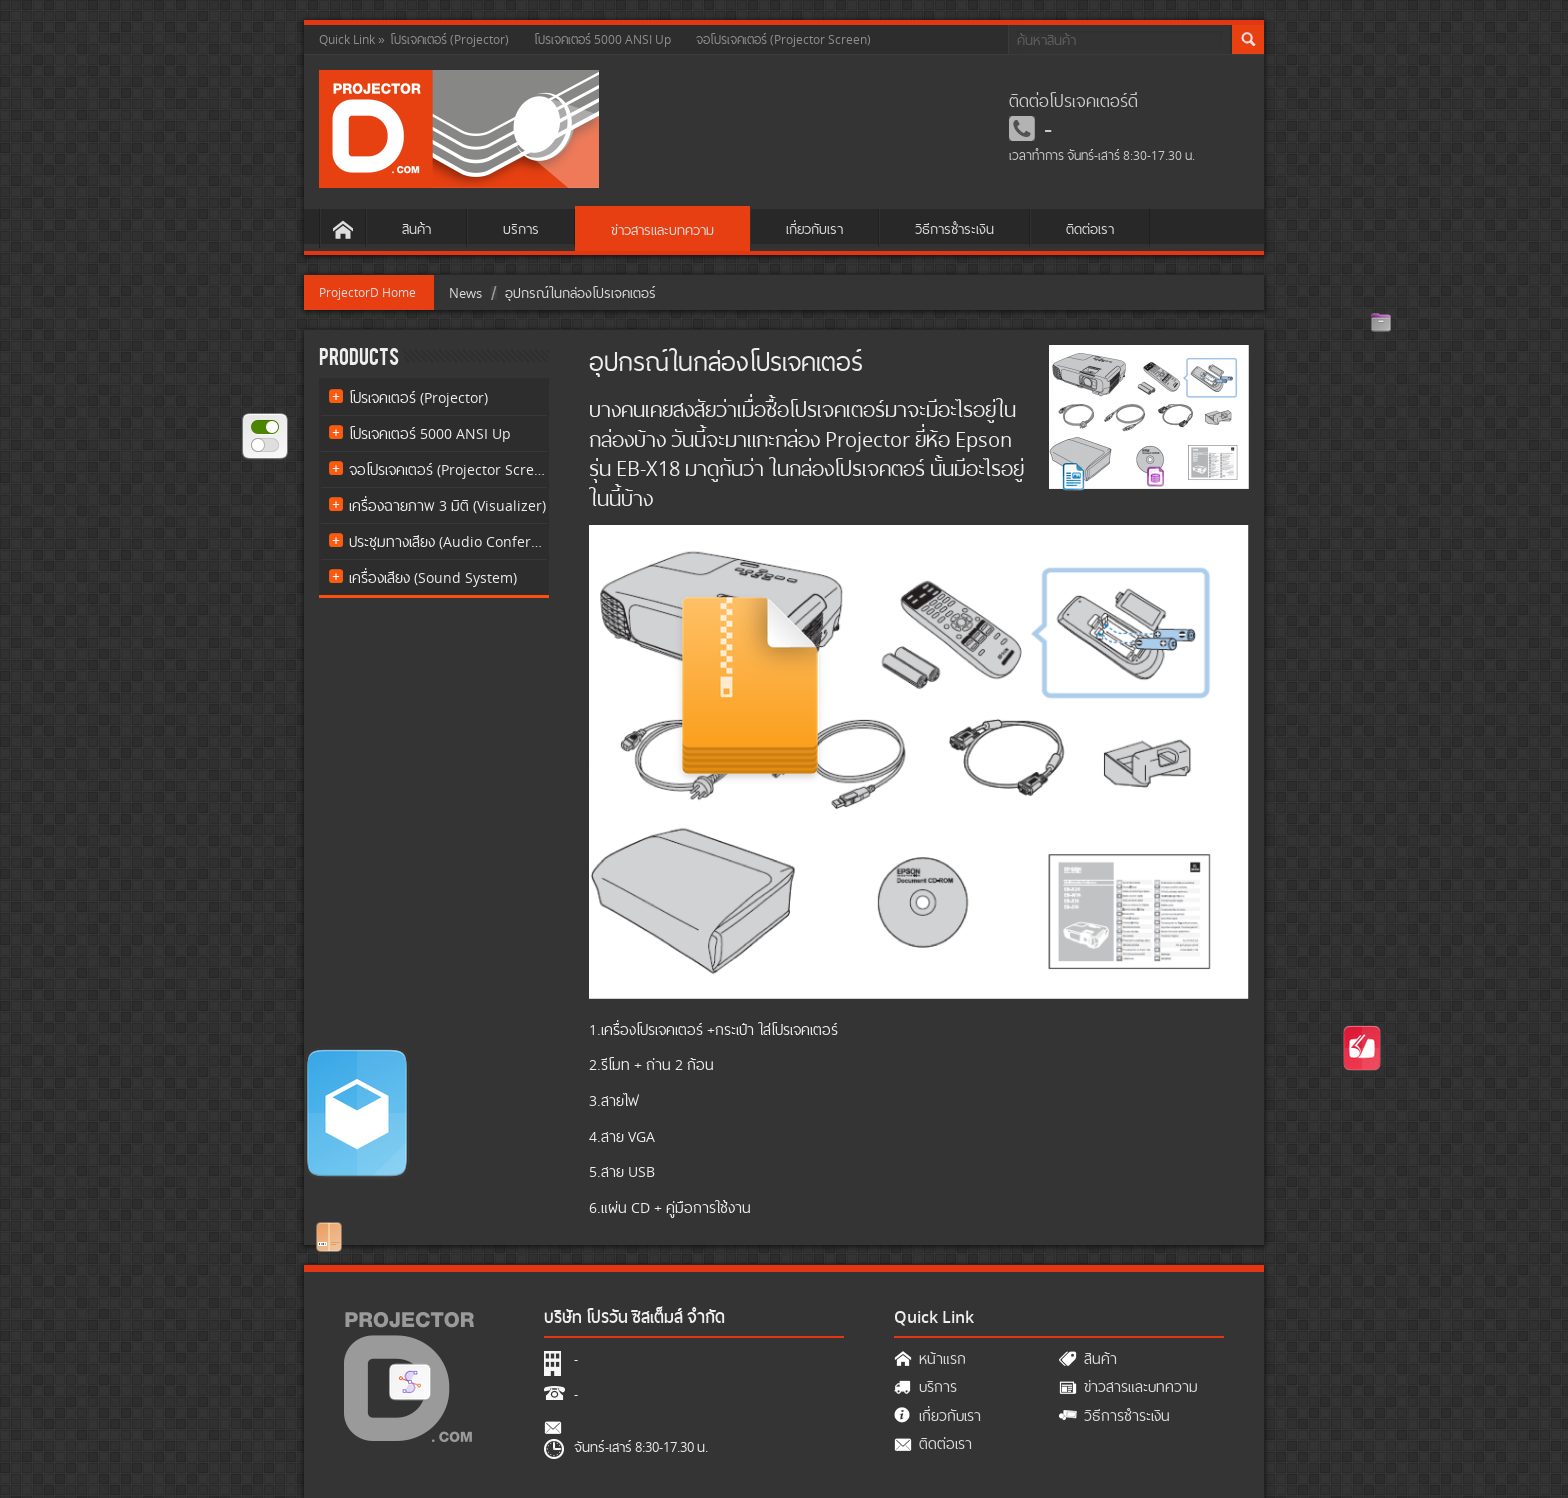  I want to click on a compressed archive or package file, so click(329, 1237).